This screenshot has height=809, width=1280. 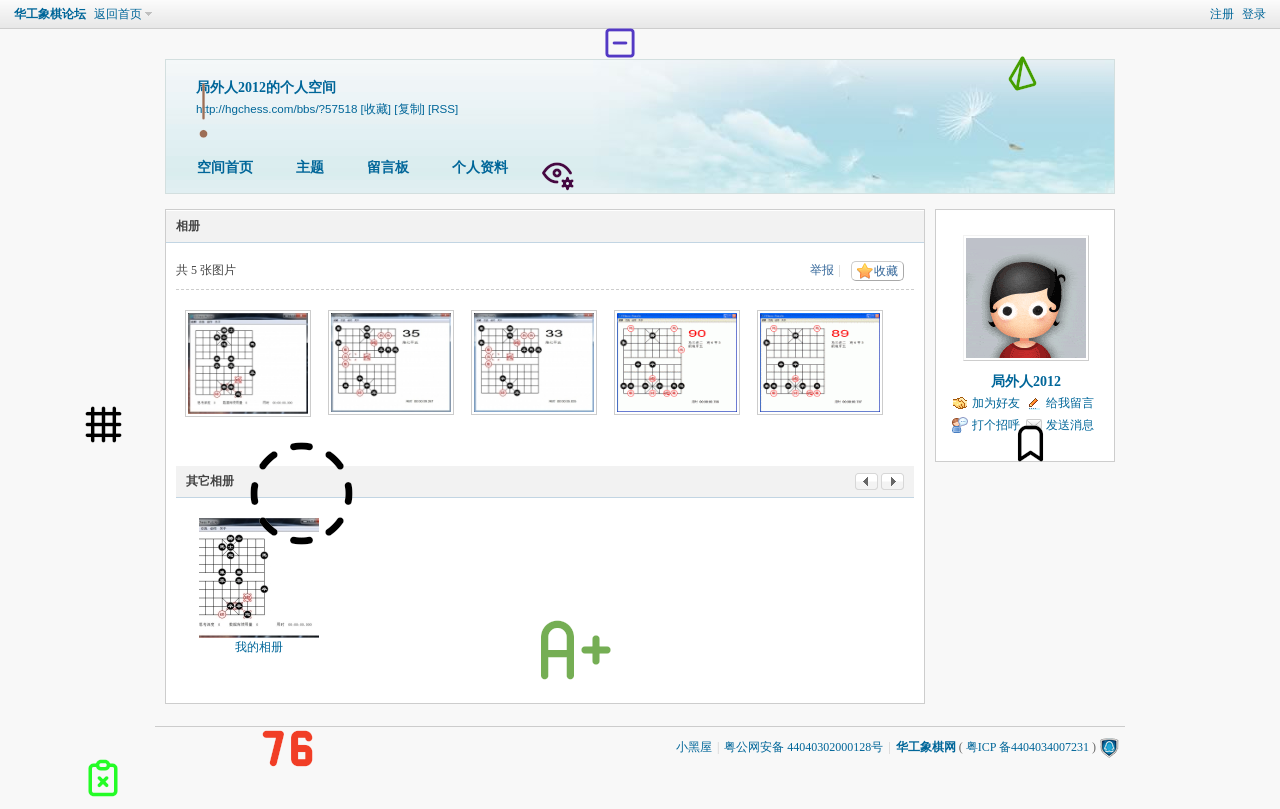 I want to click on create a new draft issue, so click(x=301, y=493).